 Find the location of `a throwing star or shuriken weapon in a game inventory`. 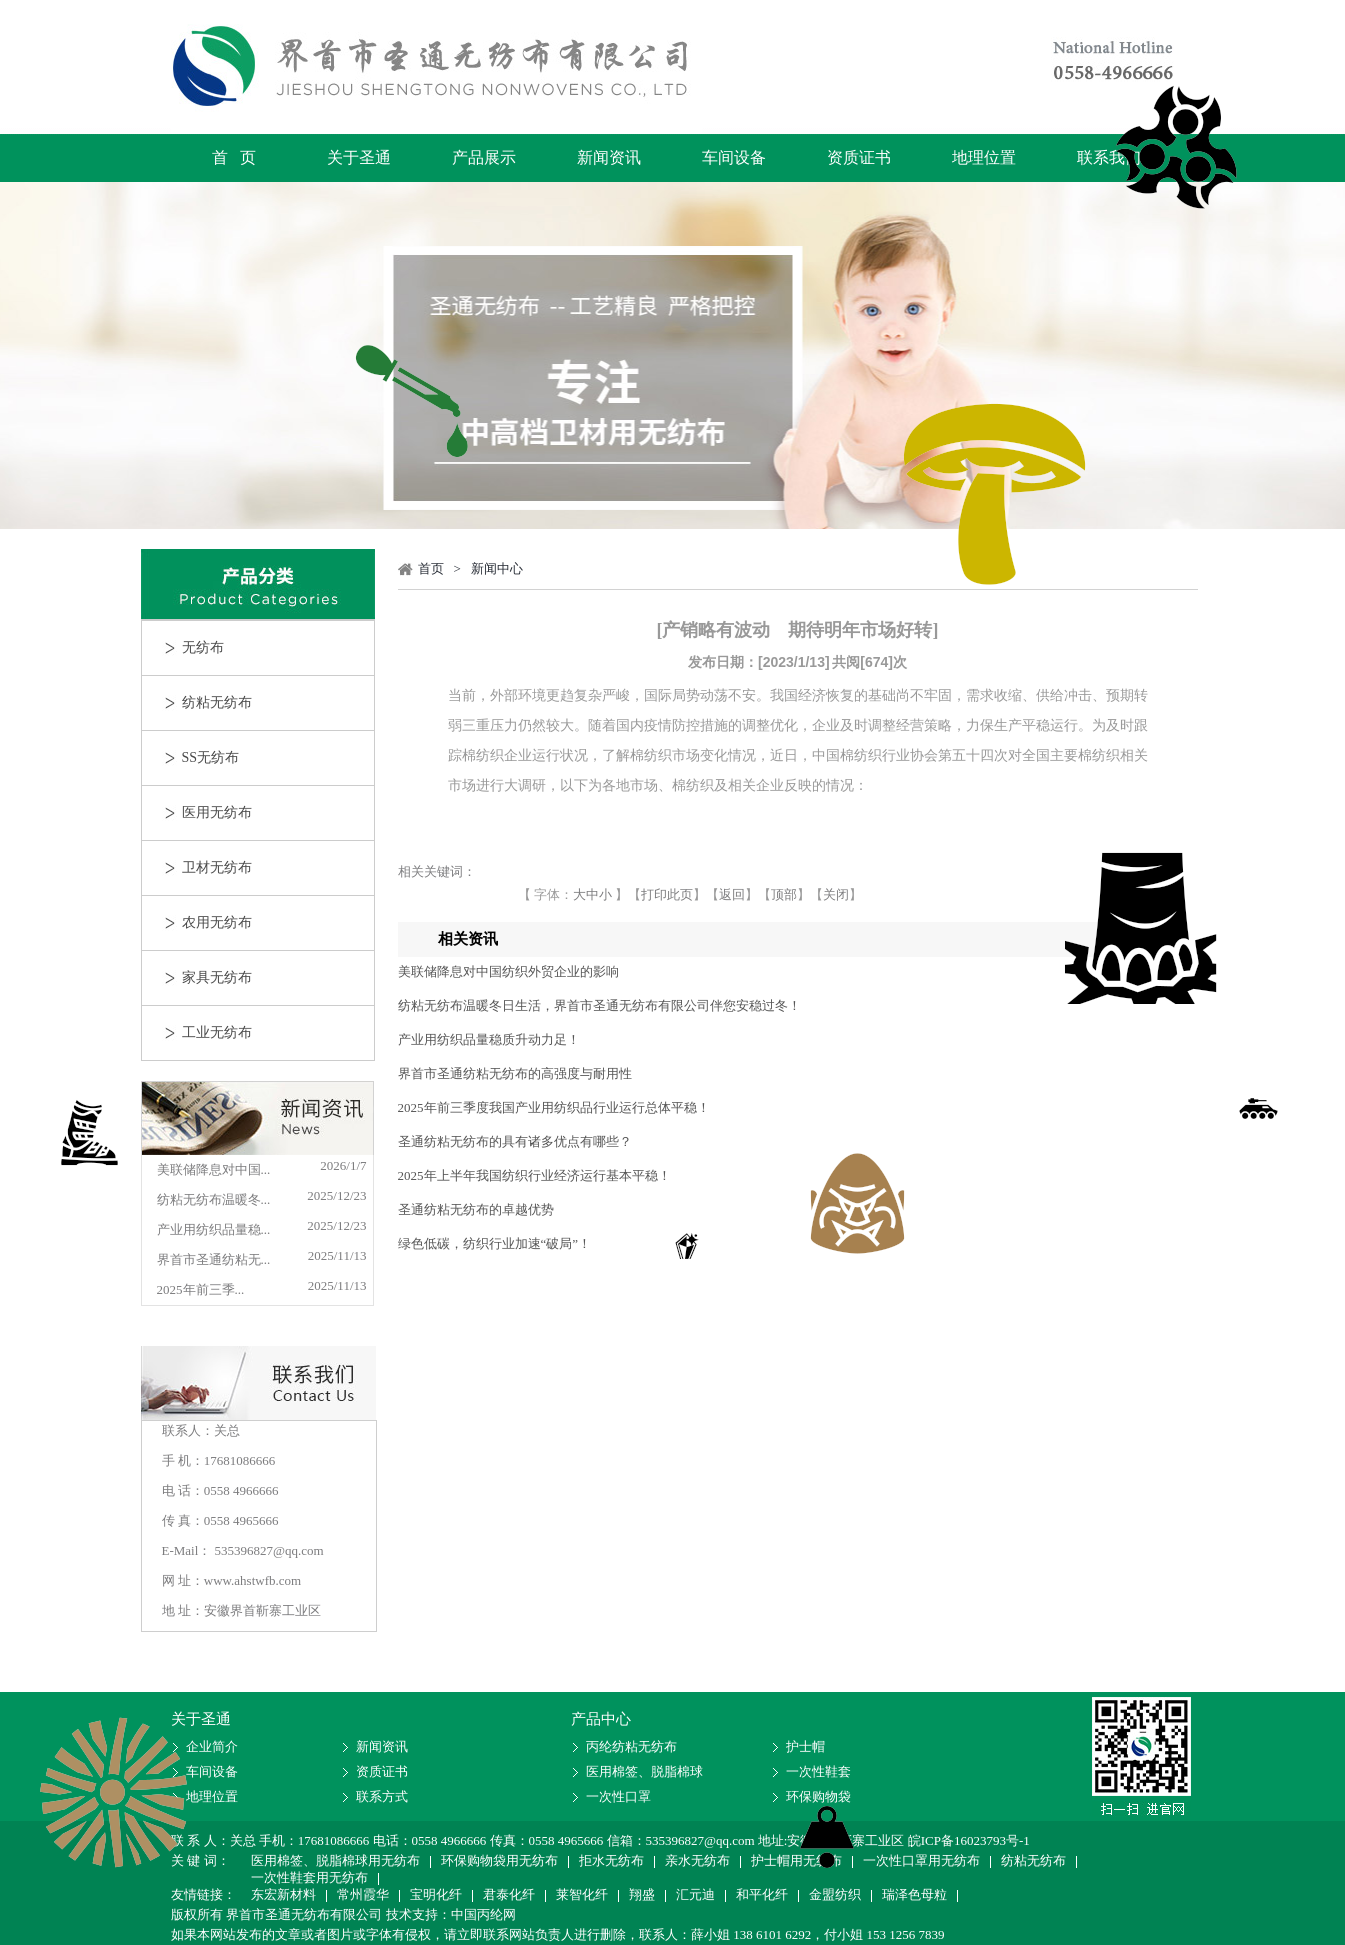

a throwing star or shuriken weapon in a game inventory is located at coordinates (1175, 146).